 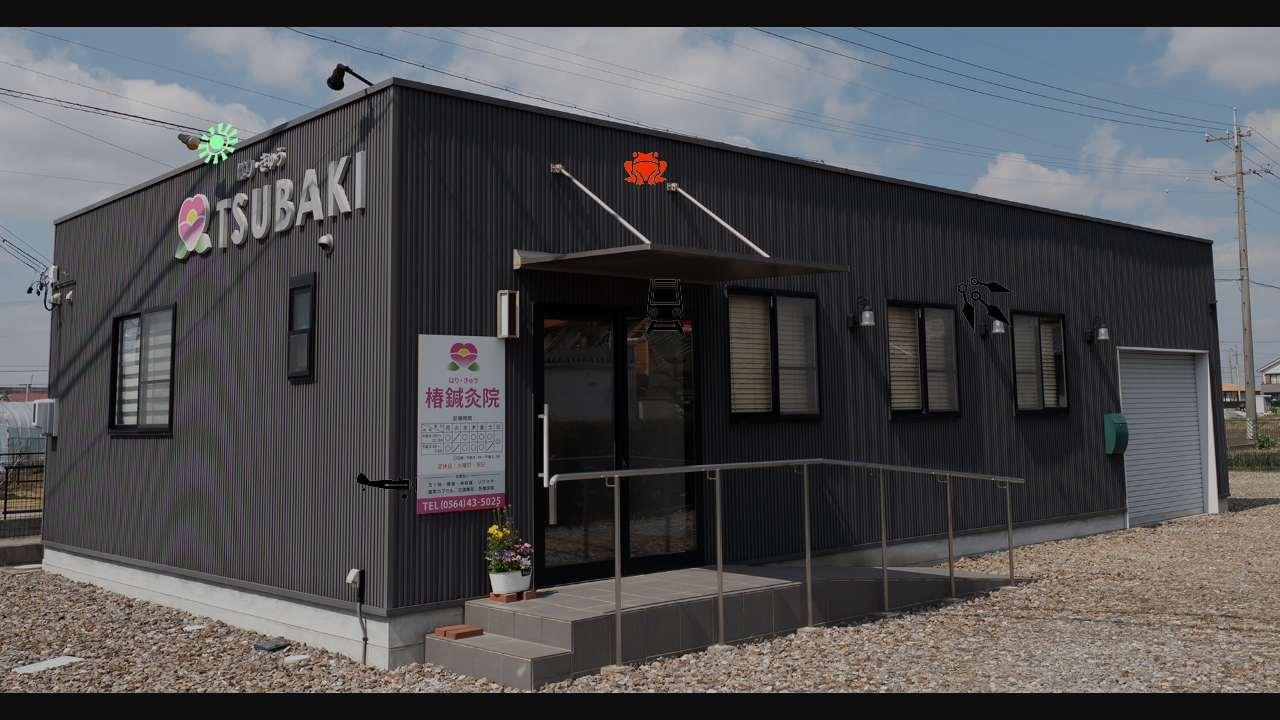 What do you see at coordinates (645, 167) in the screenshot?
I see `represents a frog character or creature in a game` at bounding box center [645, 167].